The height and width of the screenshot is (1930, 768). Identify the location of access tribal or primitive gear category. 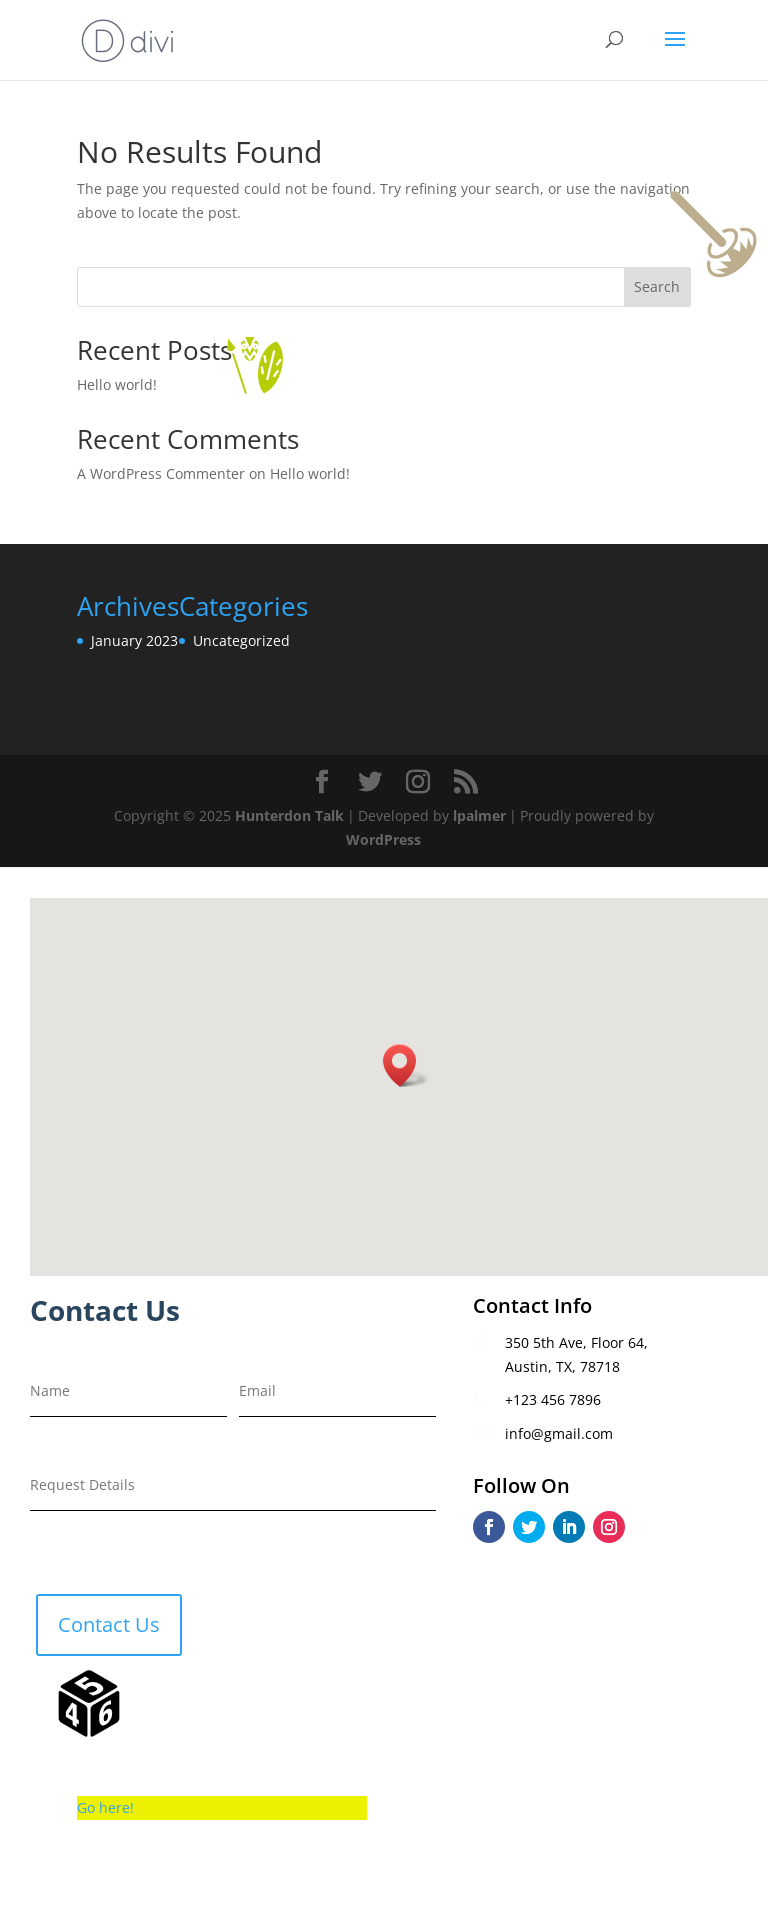
(255, 365).